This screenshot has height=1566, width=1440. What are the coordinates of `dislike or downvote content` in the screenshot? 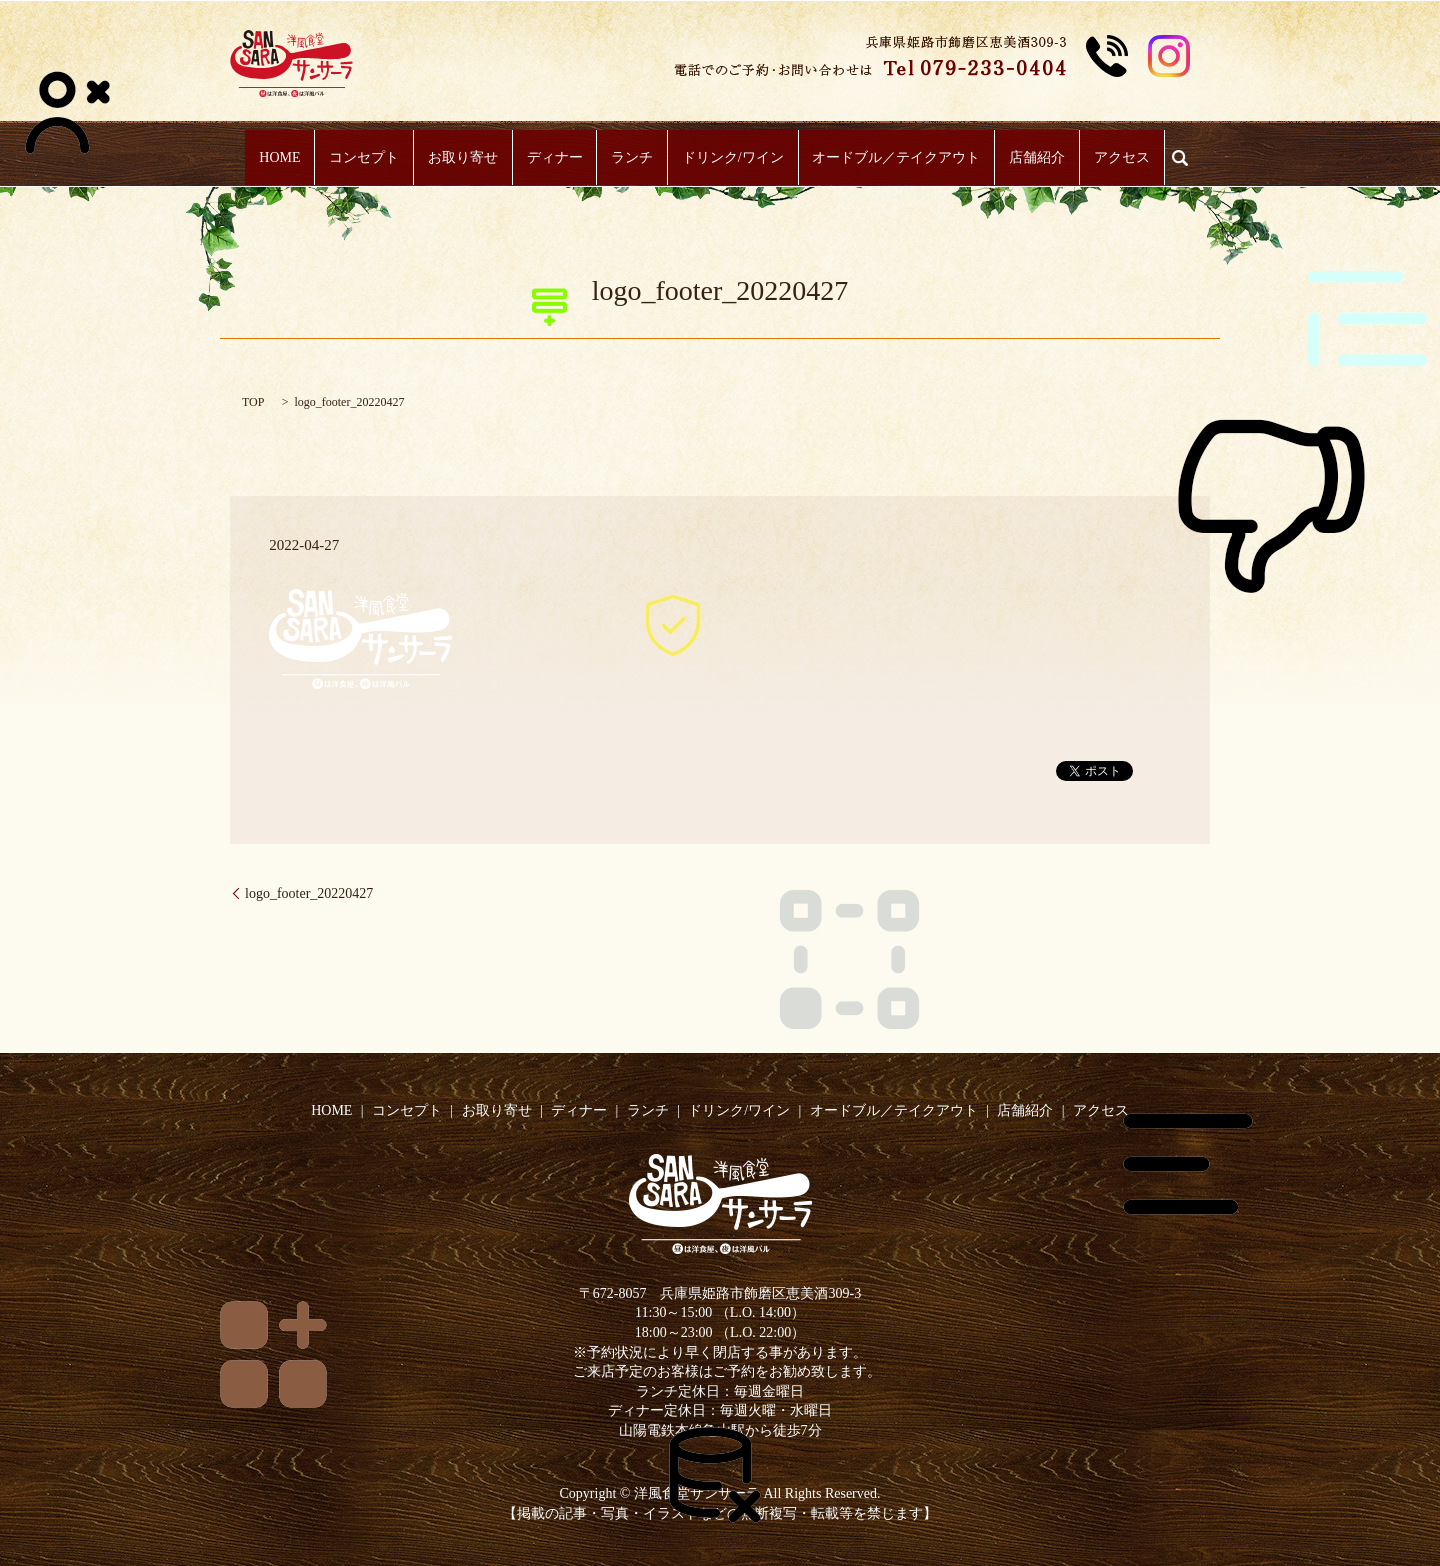 It's located at (1271, 497).